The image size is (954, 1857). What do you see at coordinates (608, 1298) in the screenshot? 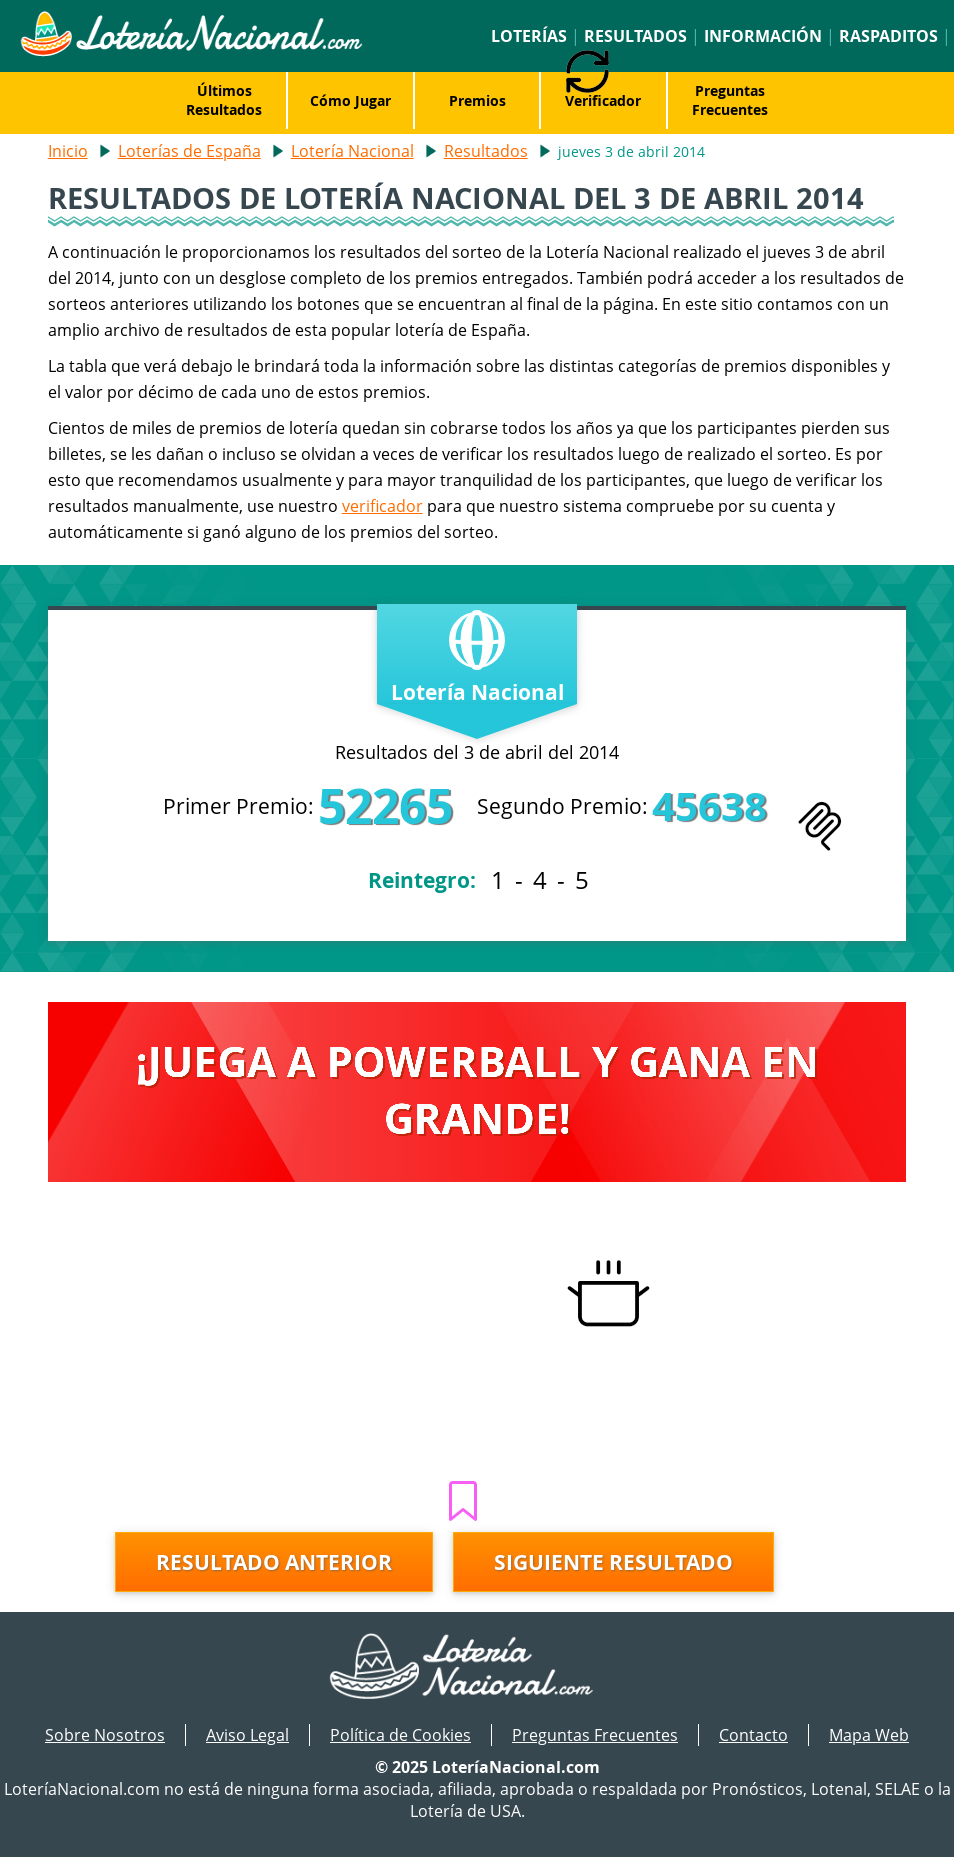
I see `access recipes or cooking content` at bounding box center [608, 1298].